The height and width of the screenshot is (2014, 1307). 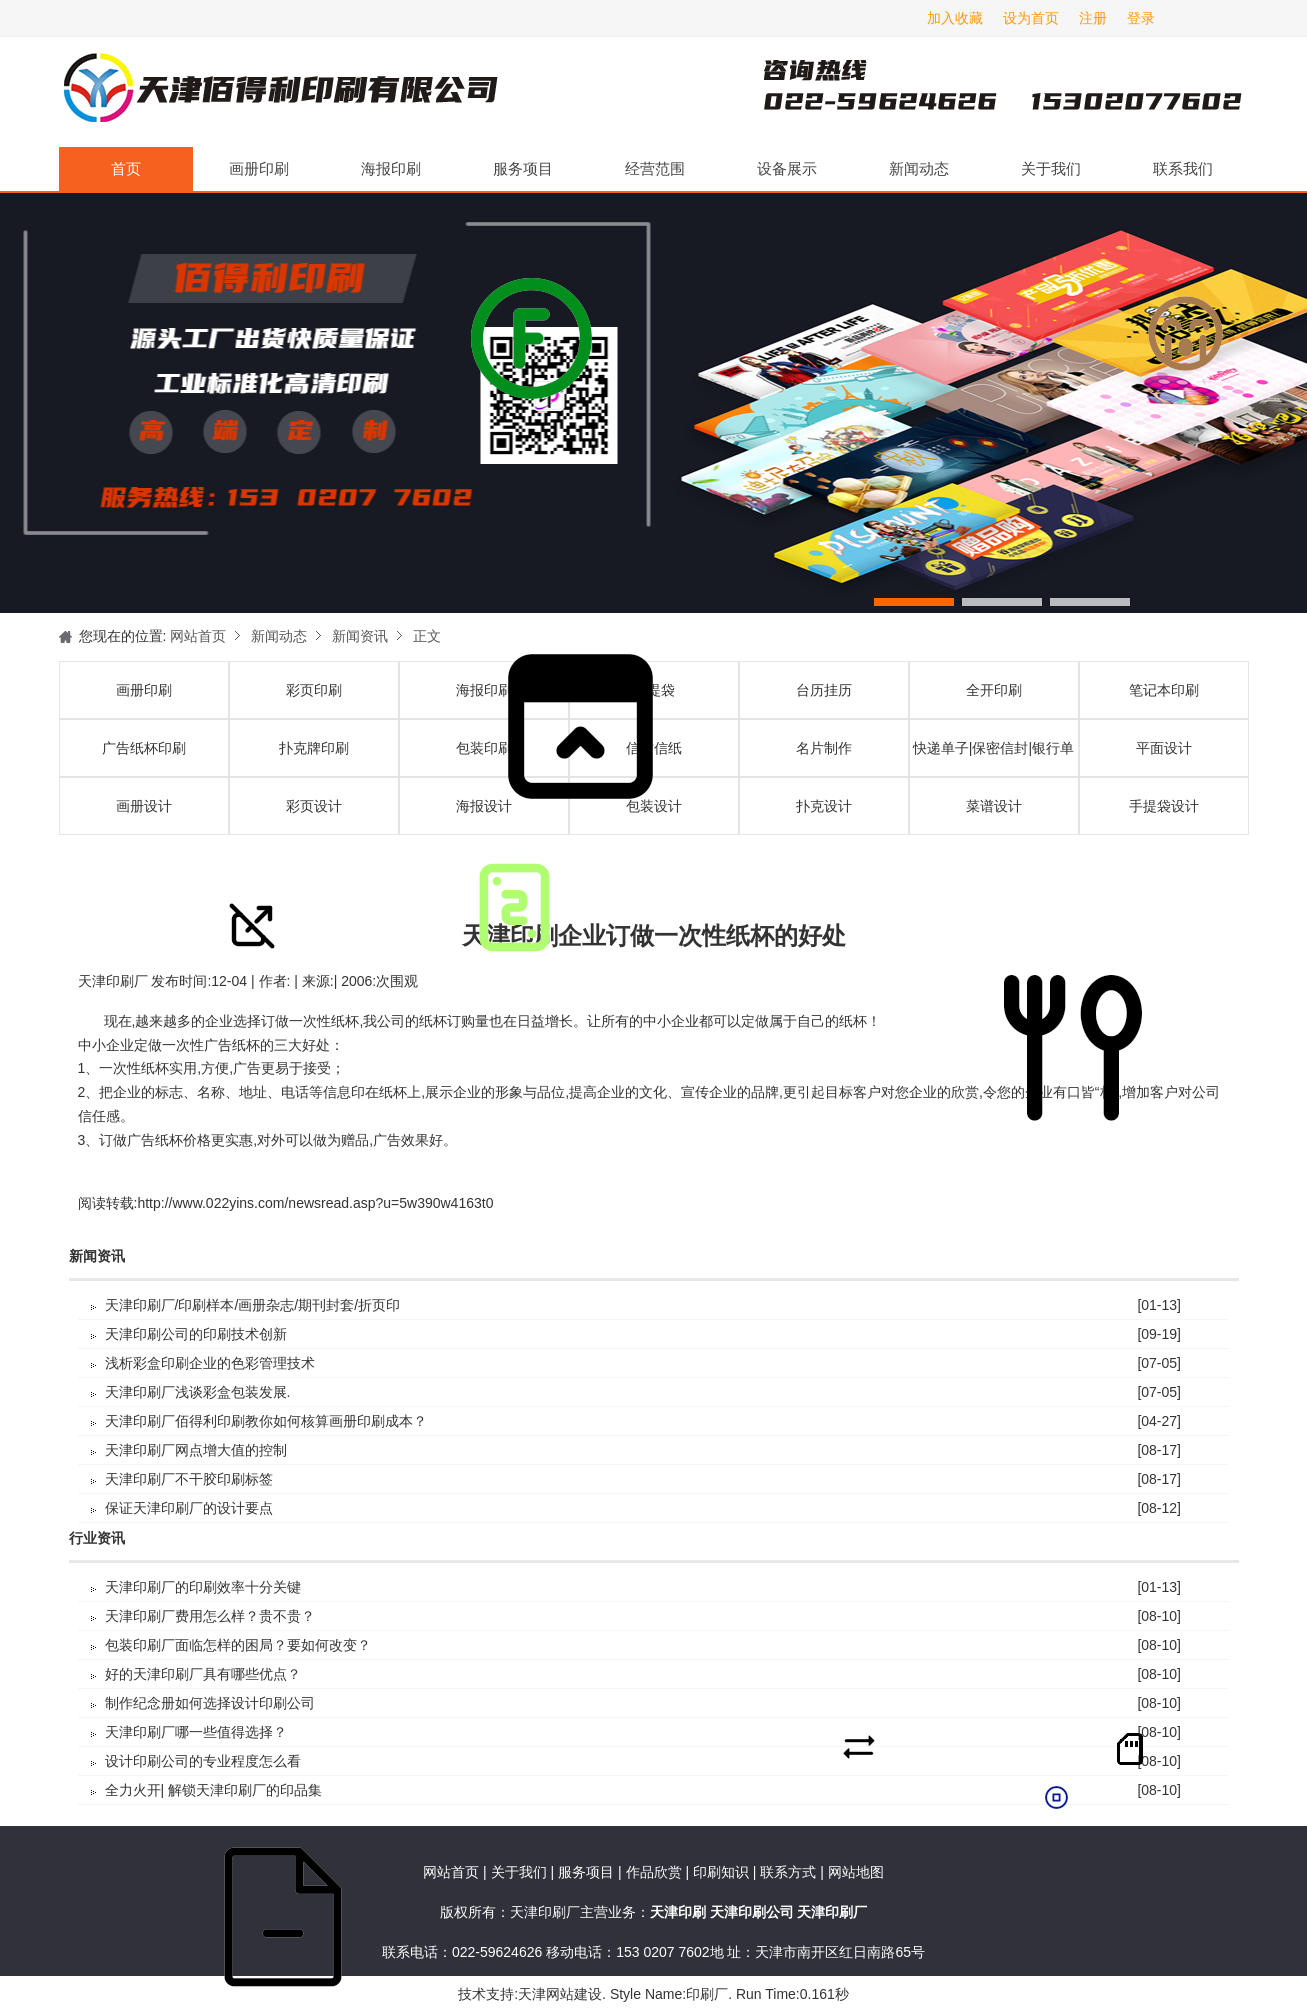 I want to click on react with a crying emotion, so click(x=1185, y=333).